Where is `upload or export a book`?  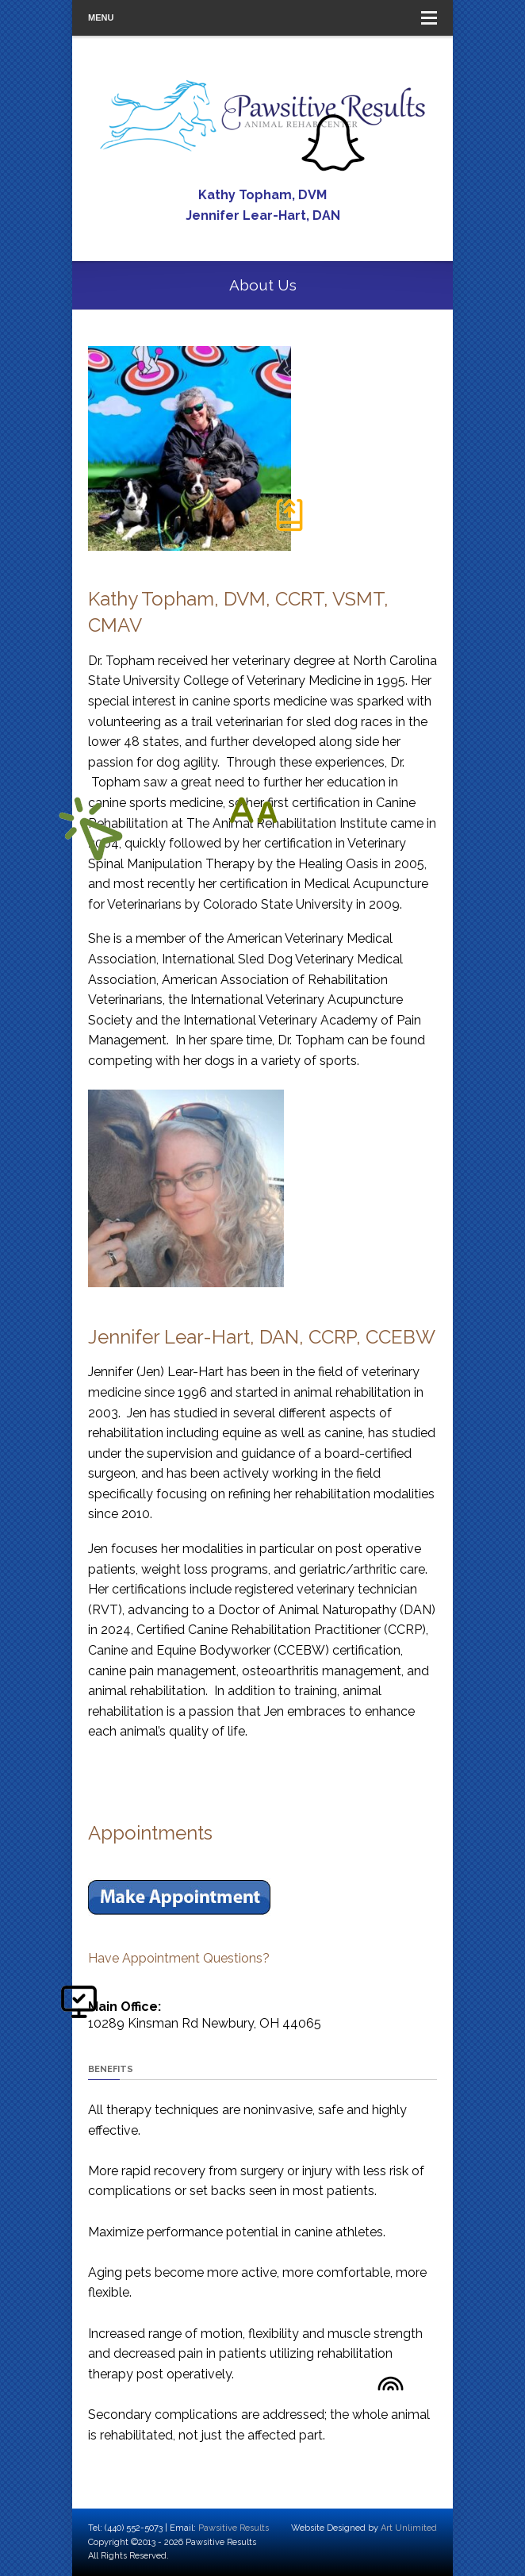 upload or export a book is located at coordinates (289, 515).